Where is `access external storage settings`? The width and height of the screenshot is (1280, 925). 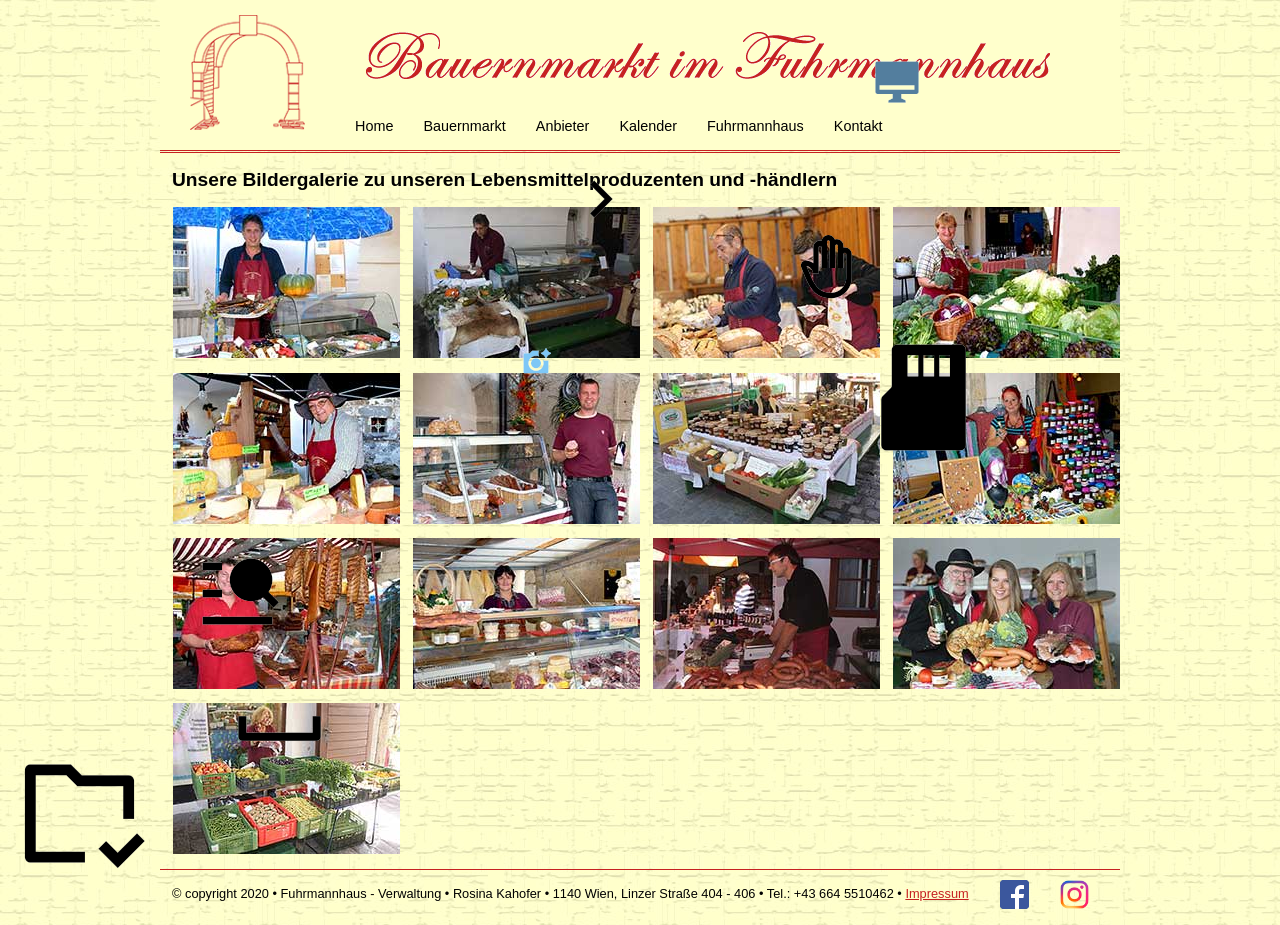
access external storage settings is located at coordinates (923, 397).